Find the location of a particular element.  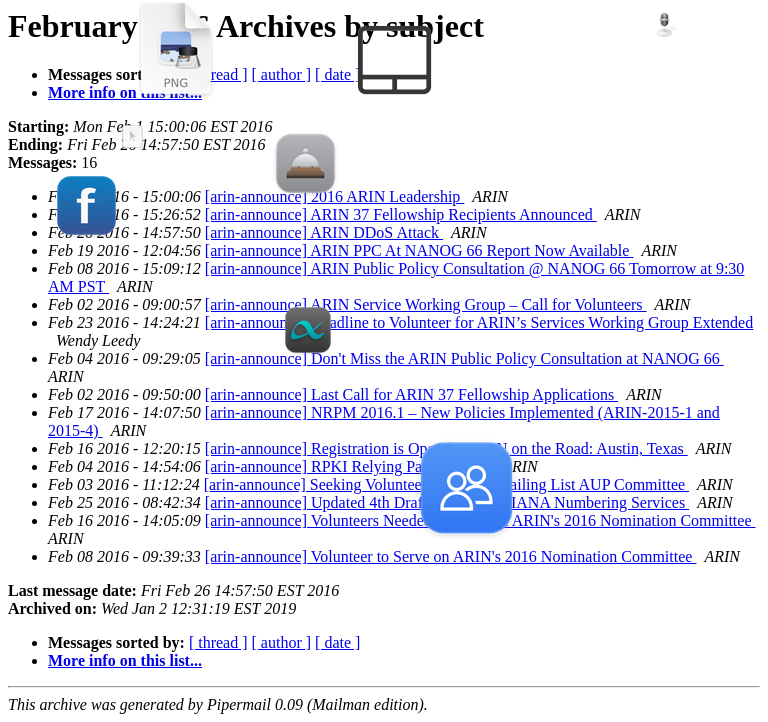

access microphone settings is located at coordinates (665, 24).